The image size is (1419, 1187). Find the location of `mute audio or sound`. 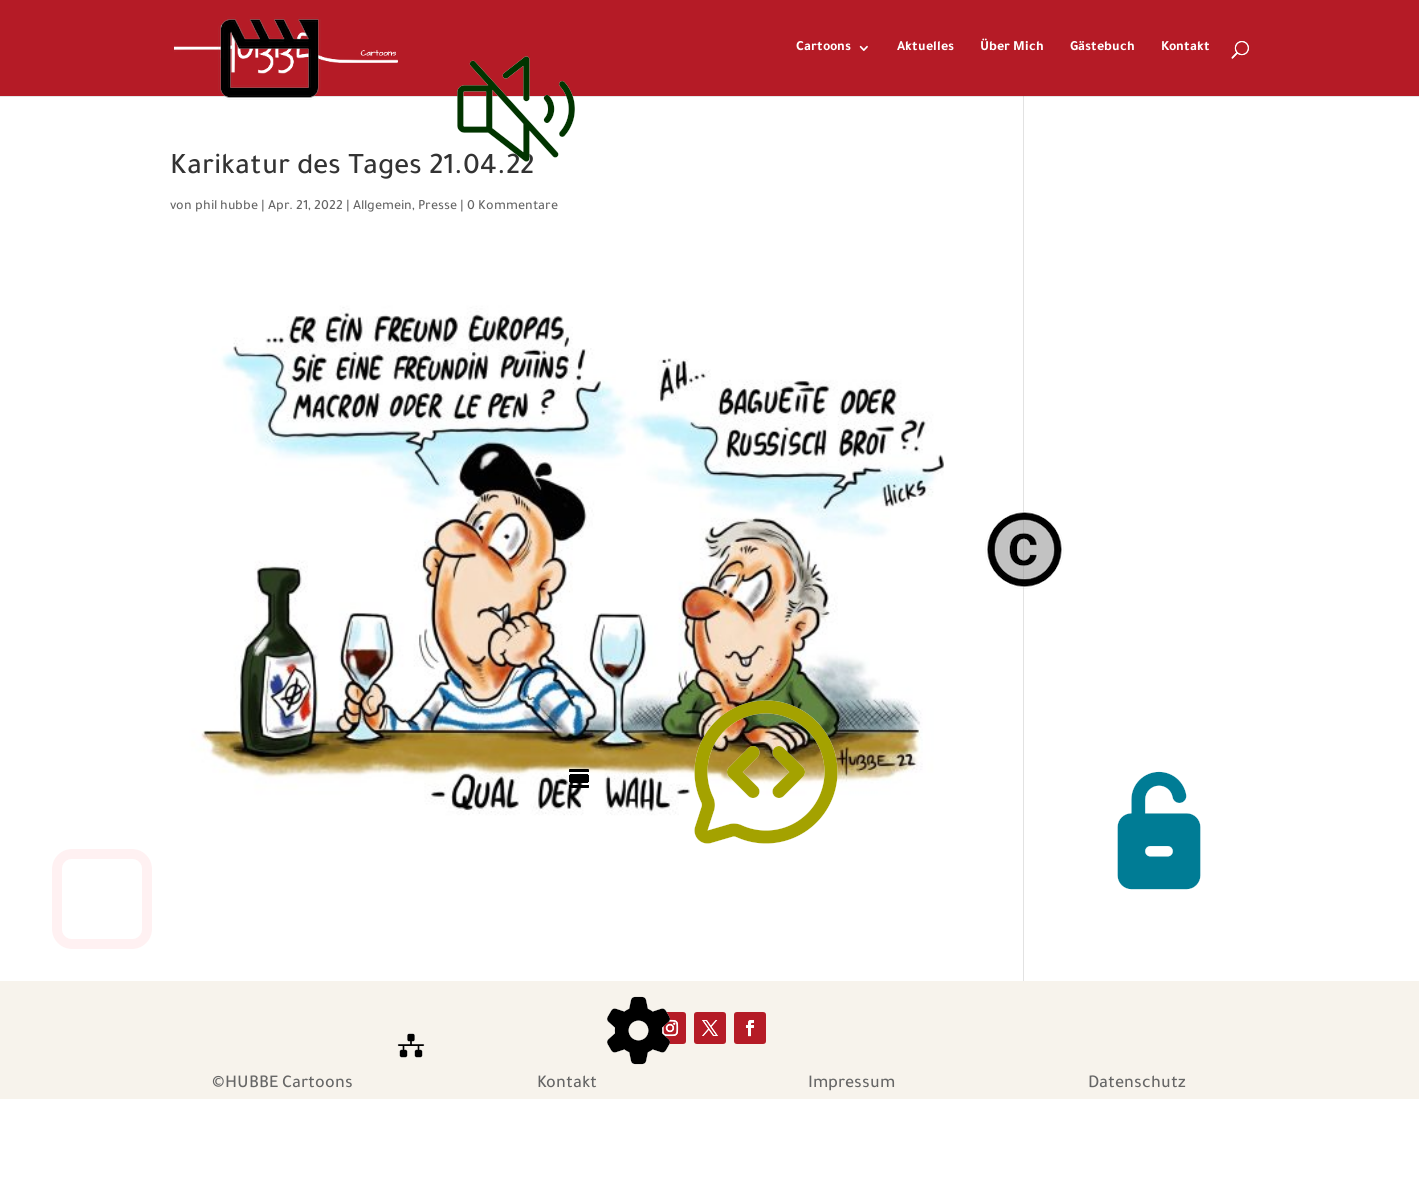

mute audio or sound is located at coordinates (514, 109).